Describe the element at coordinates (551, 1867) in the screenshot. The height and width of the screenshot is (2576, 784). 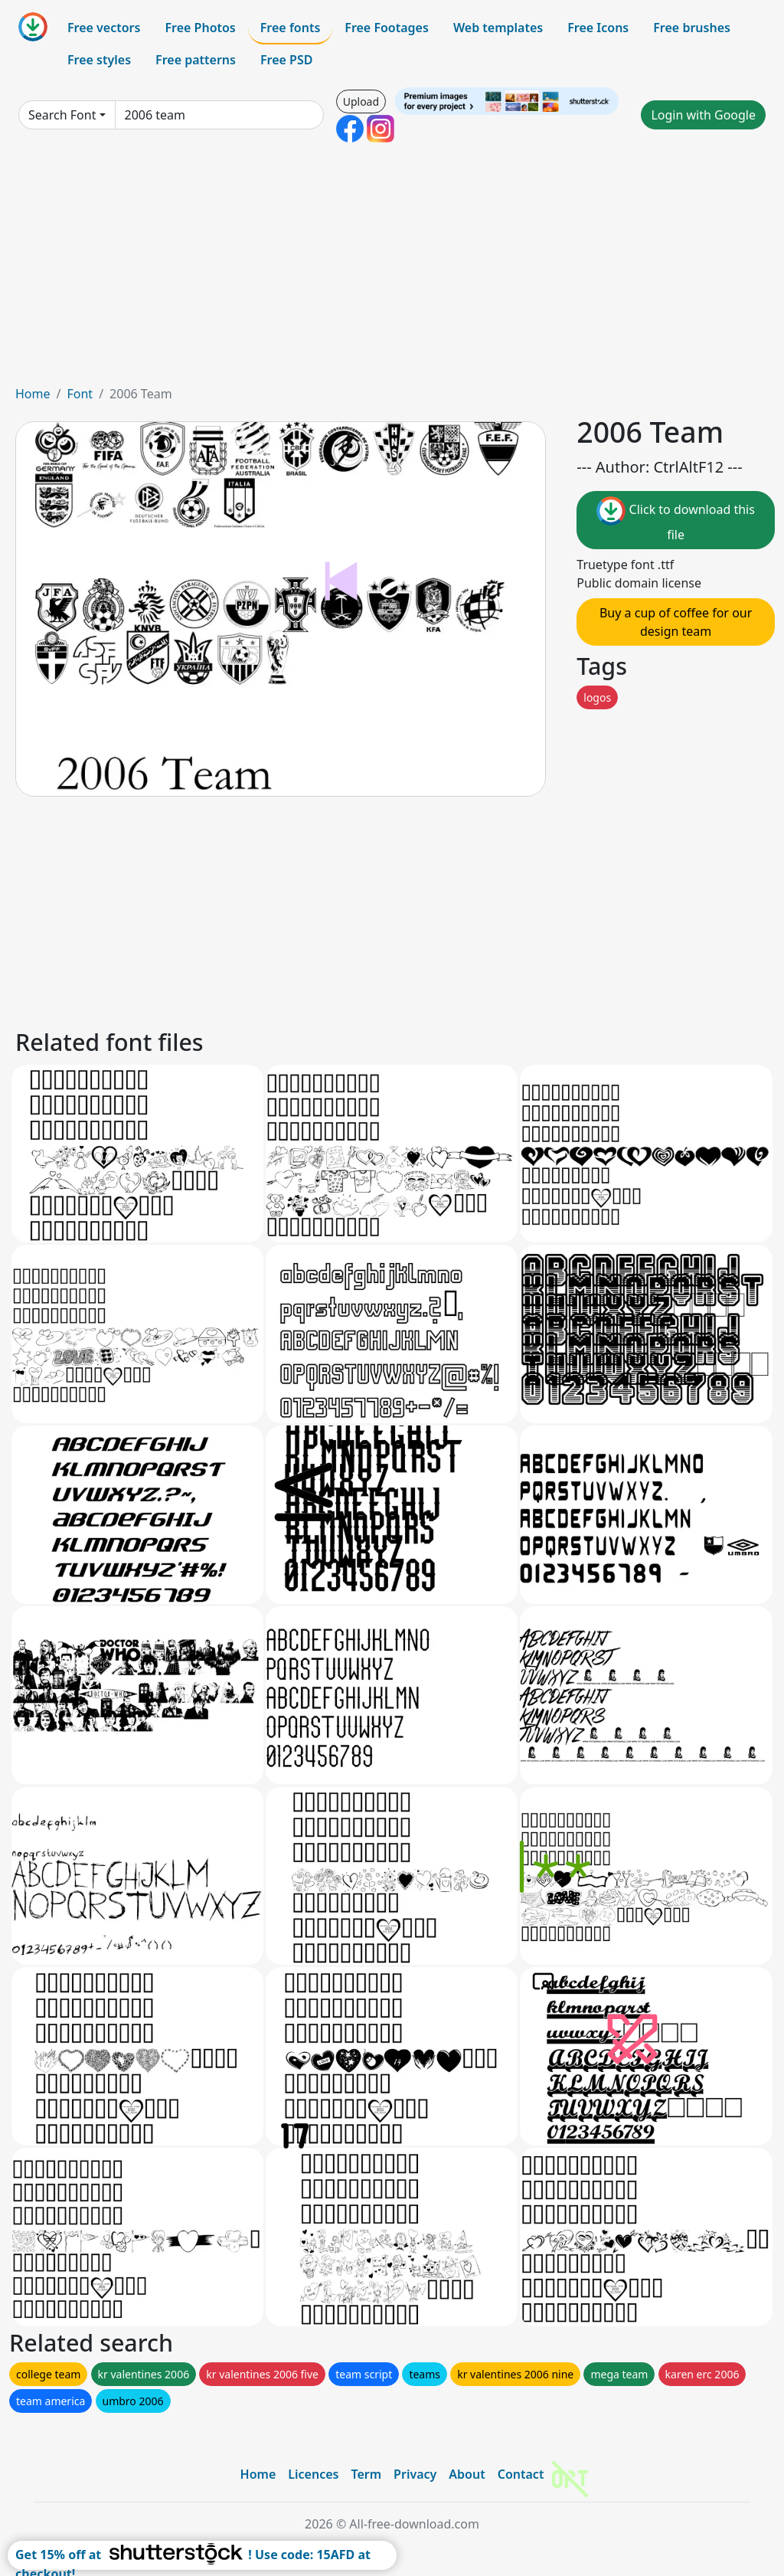
I see `enter or view password field` at that location.